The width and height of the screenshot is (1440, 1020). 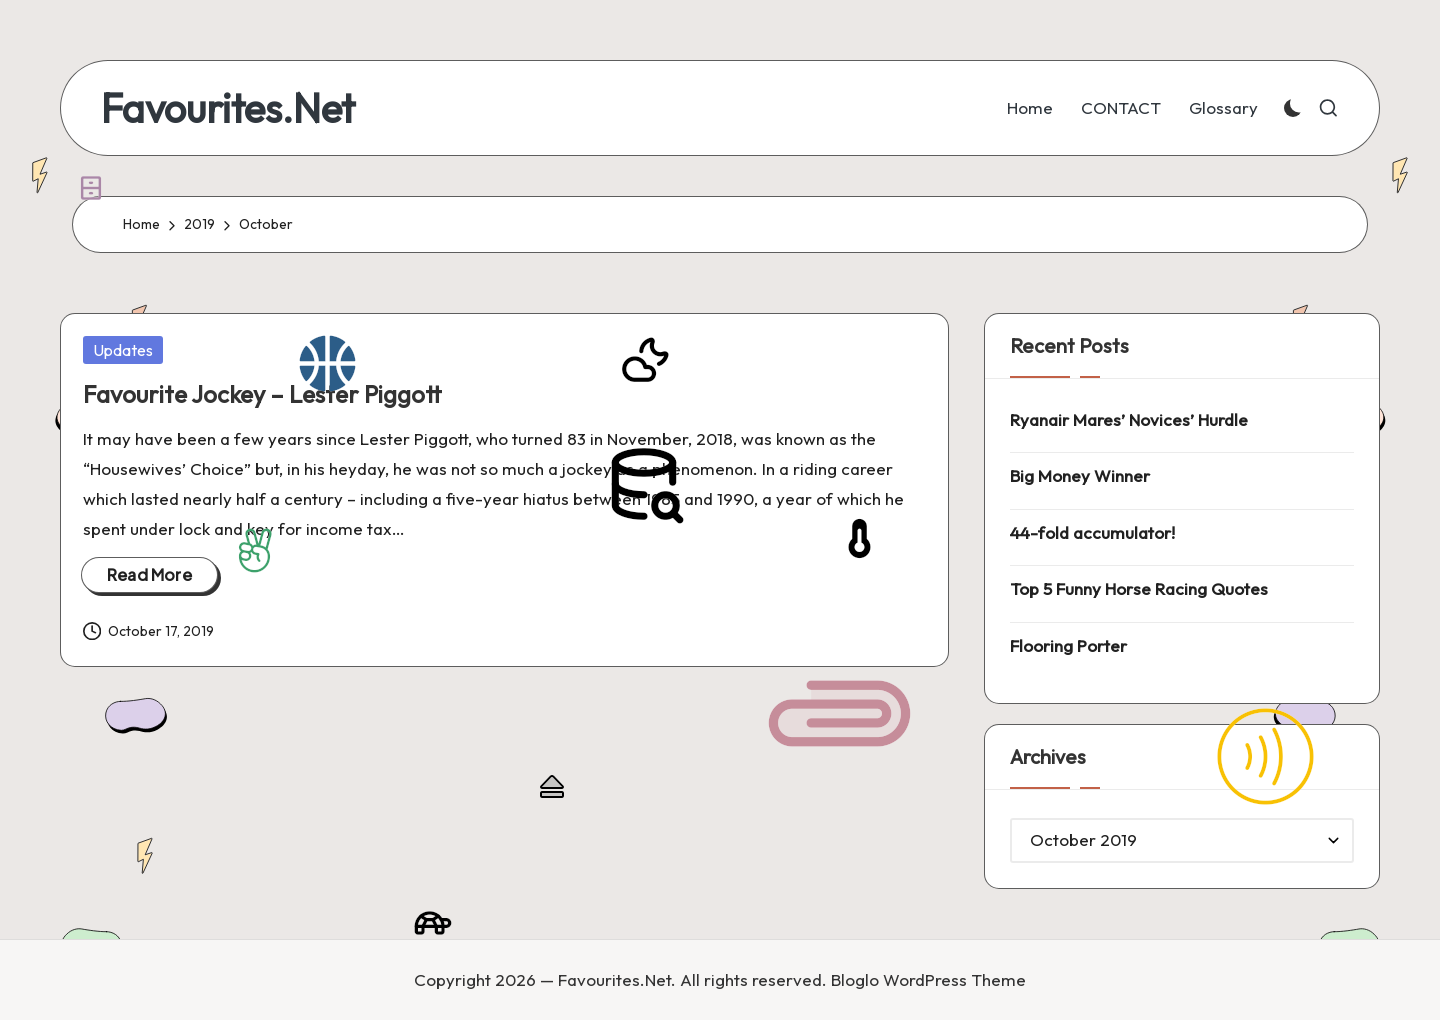 What do you see at coordinates (1265, 756) in the screenshot?
I see `tap to pay with contactless payment` at bounding box center [1265, 756].